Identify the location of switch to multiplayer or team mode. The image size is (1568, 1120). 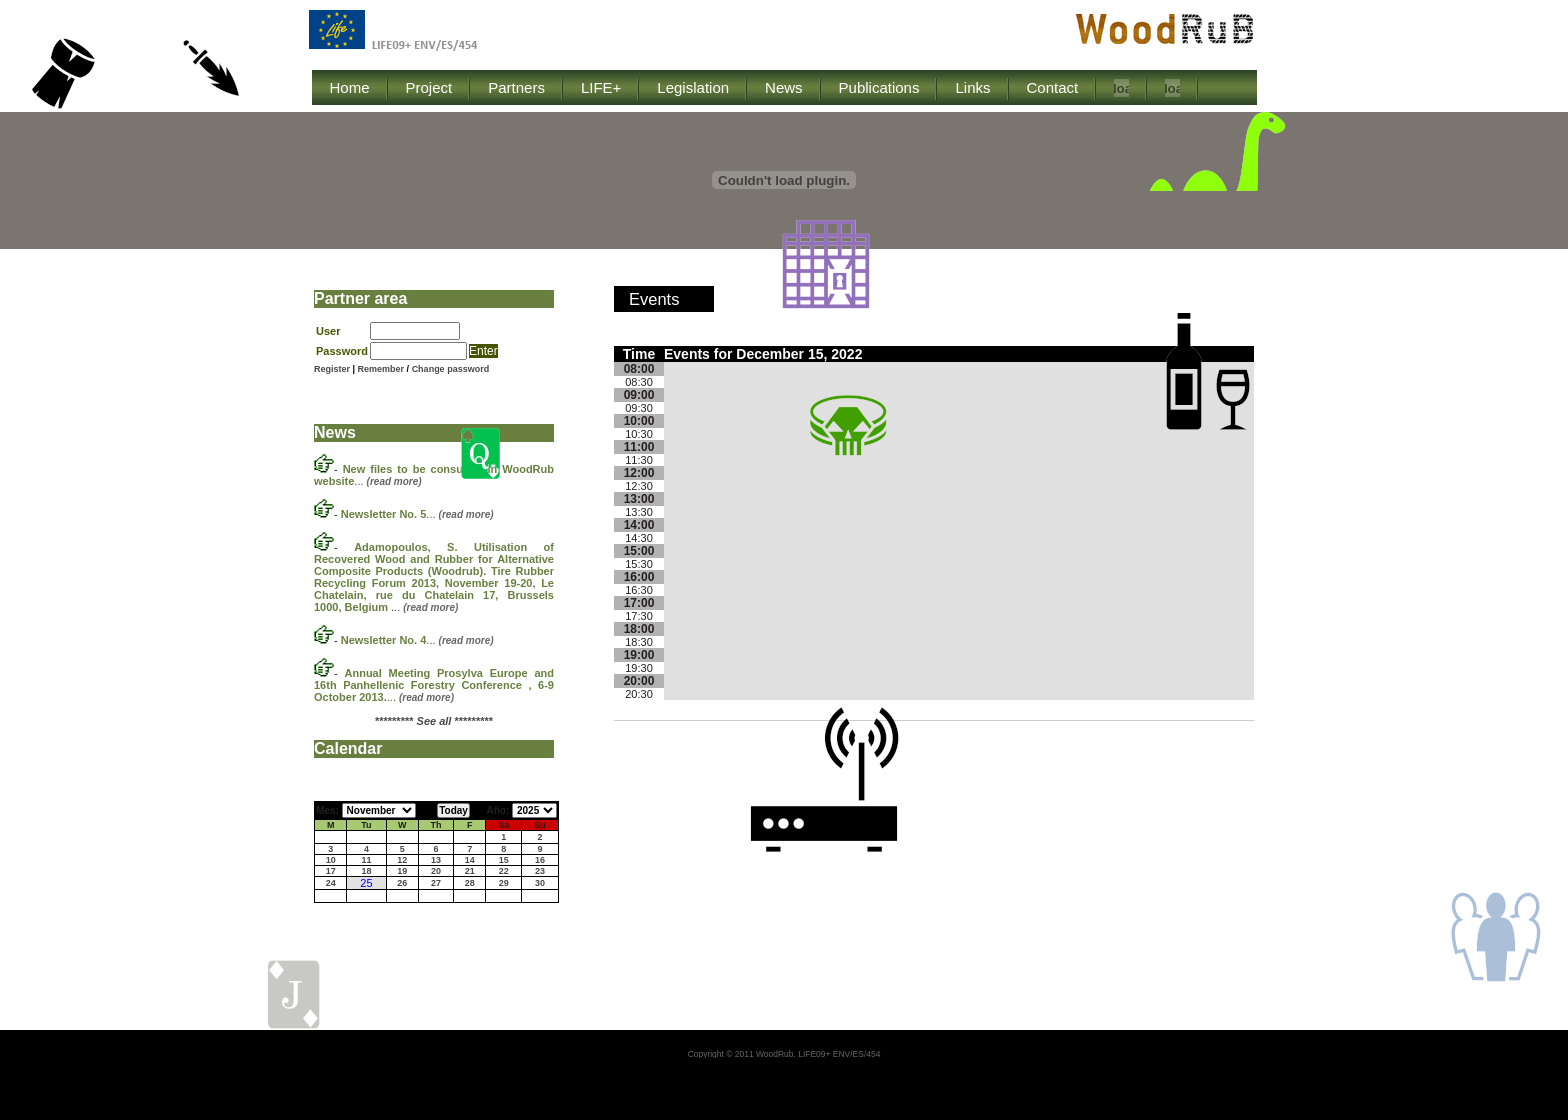
(1496, 937).